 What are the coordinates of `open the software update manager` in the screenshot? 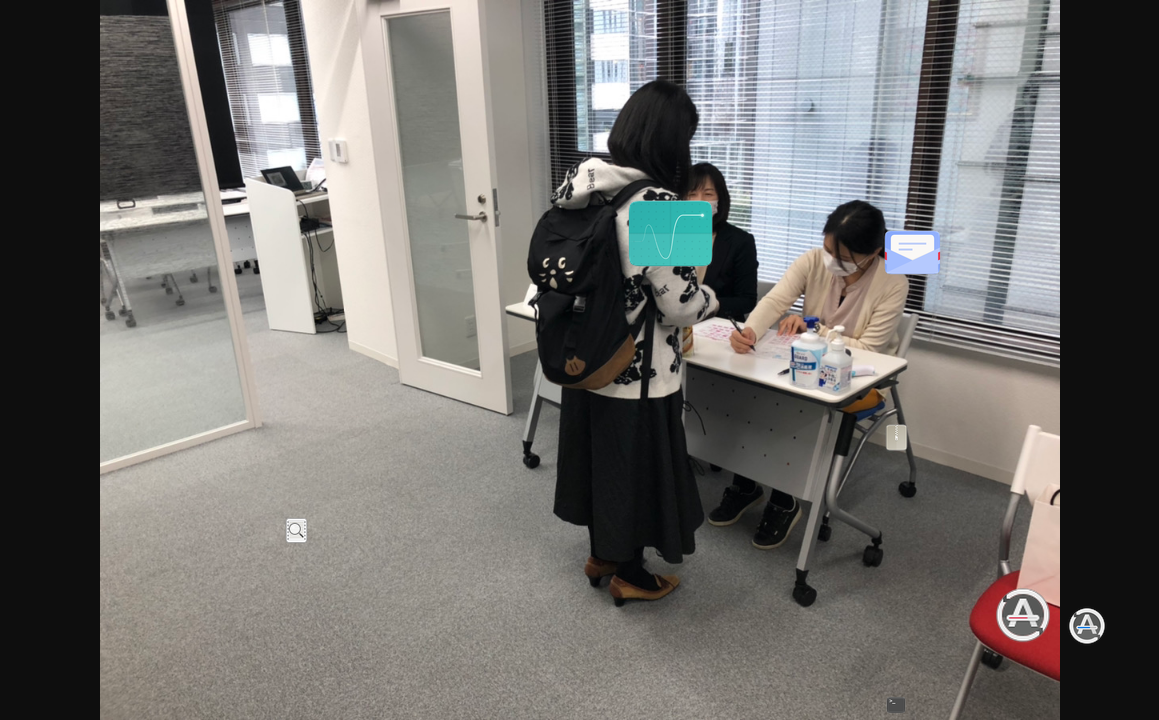 It's located at (1023, 615).